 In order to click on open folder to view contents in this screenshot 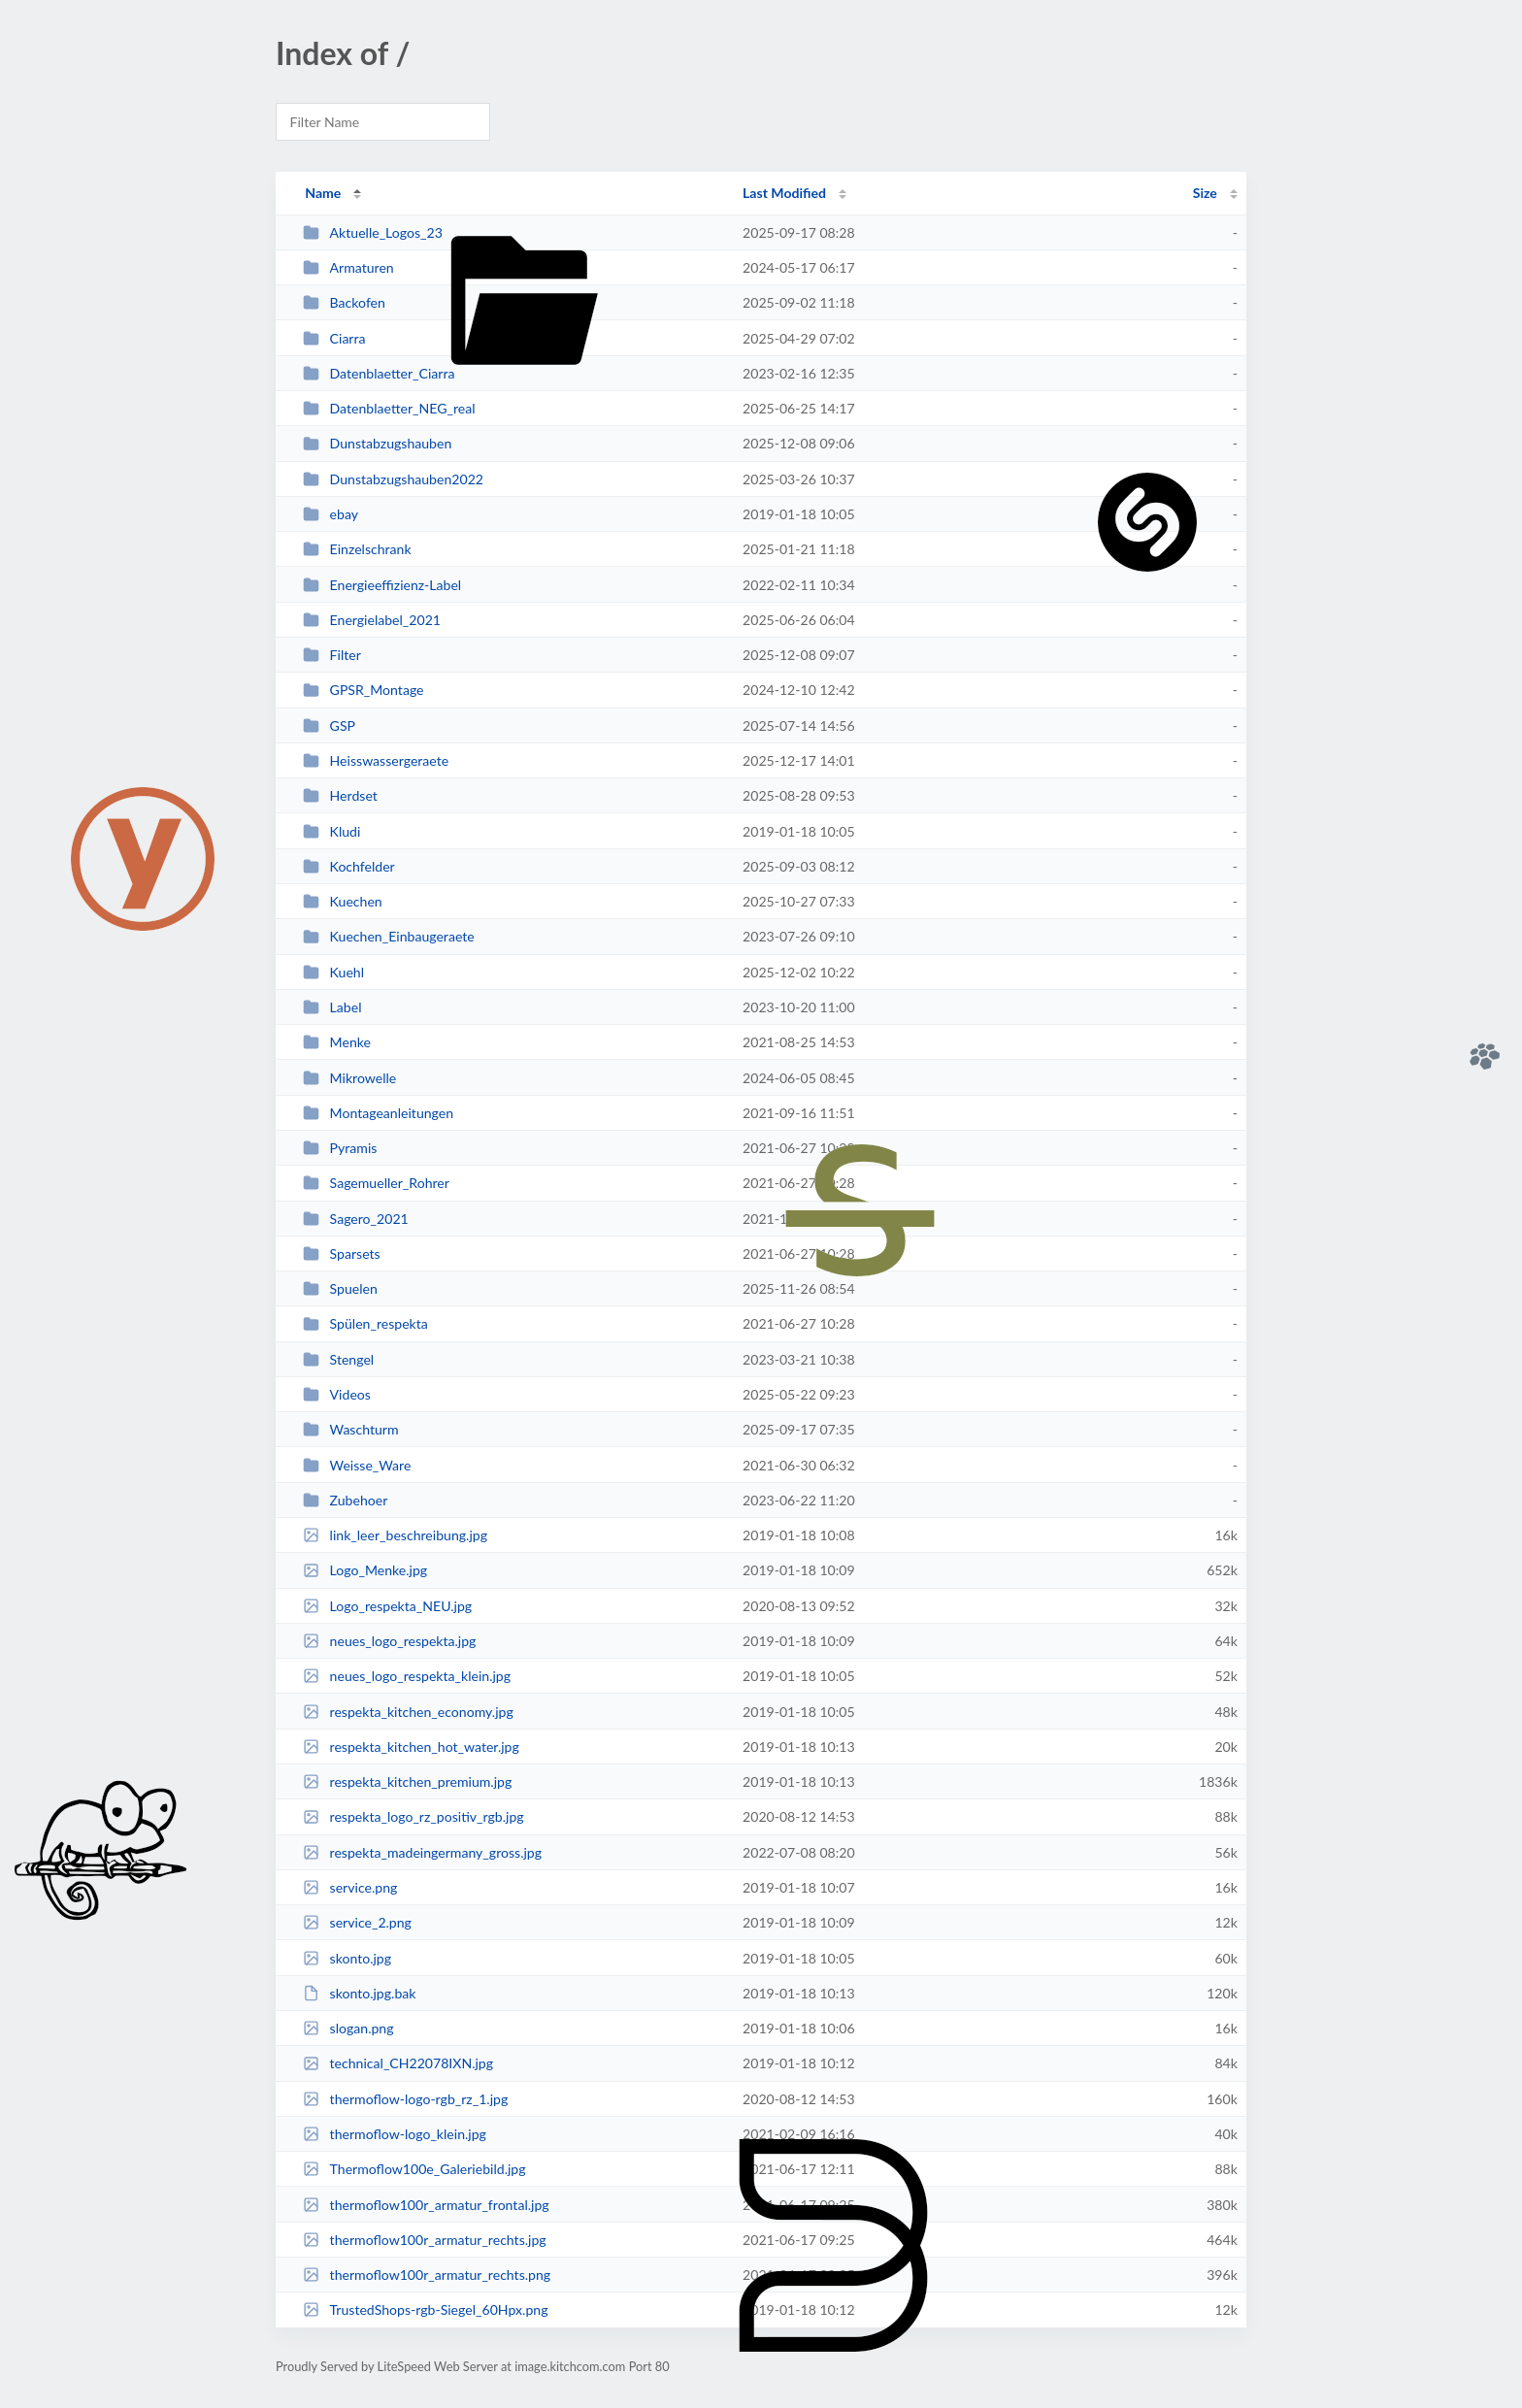, I will do `click(522, 300)`.